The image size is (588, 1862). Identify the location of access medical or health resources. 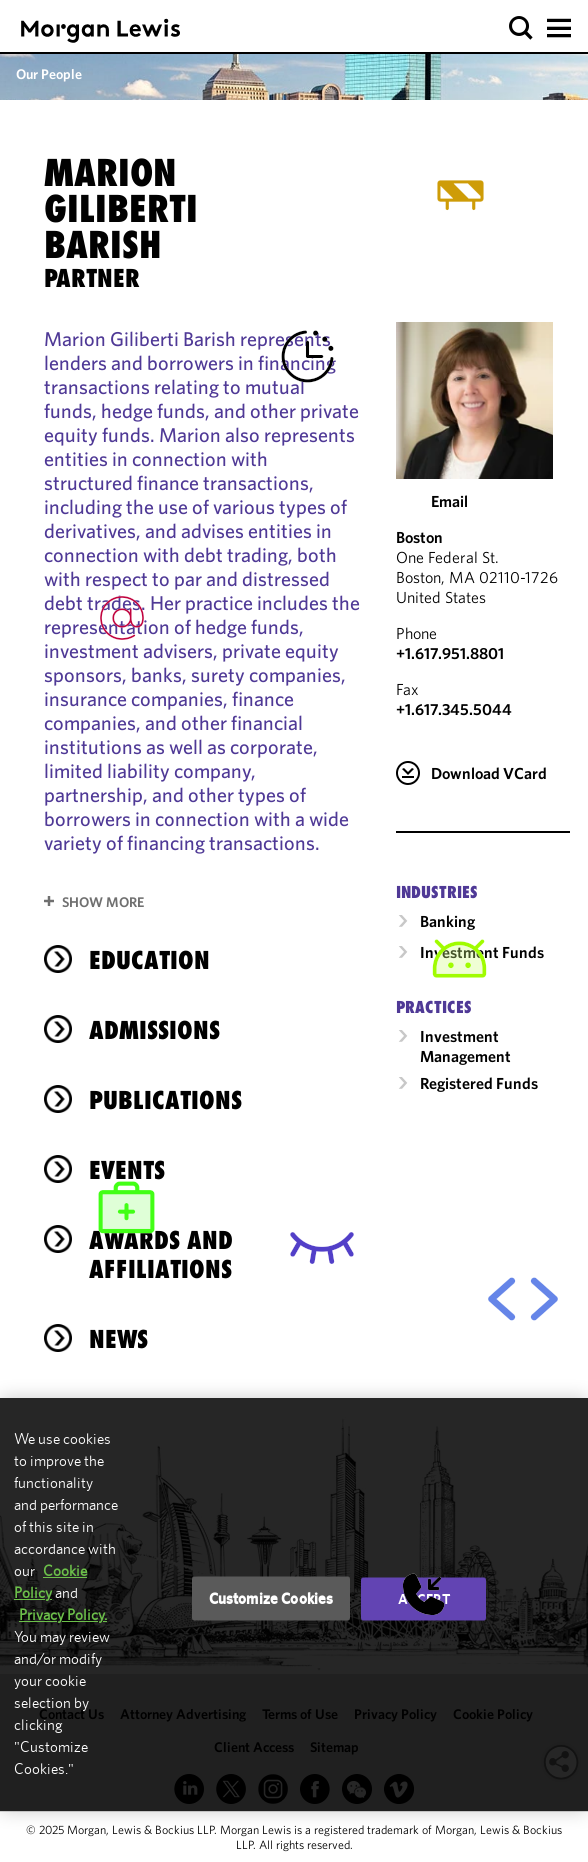
(126, 1209).